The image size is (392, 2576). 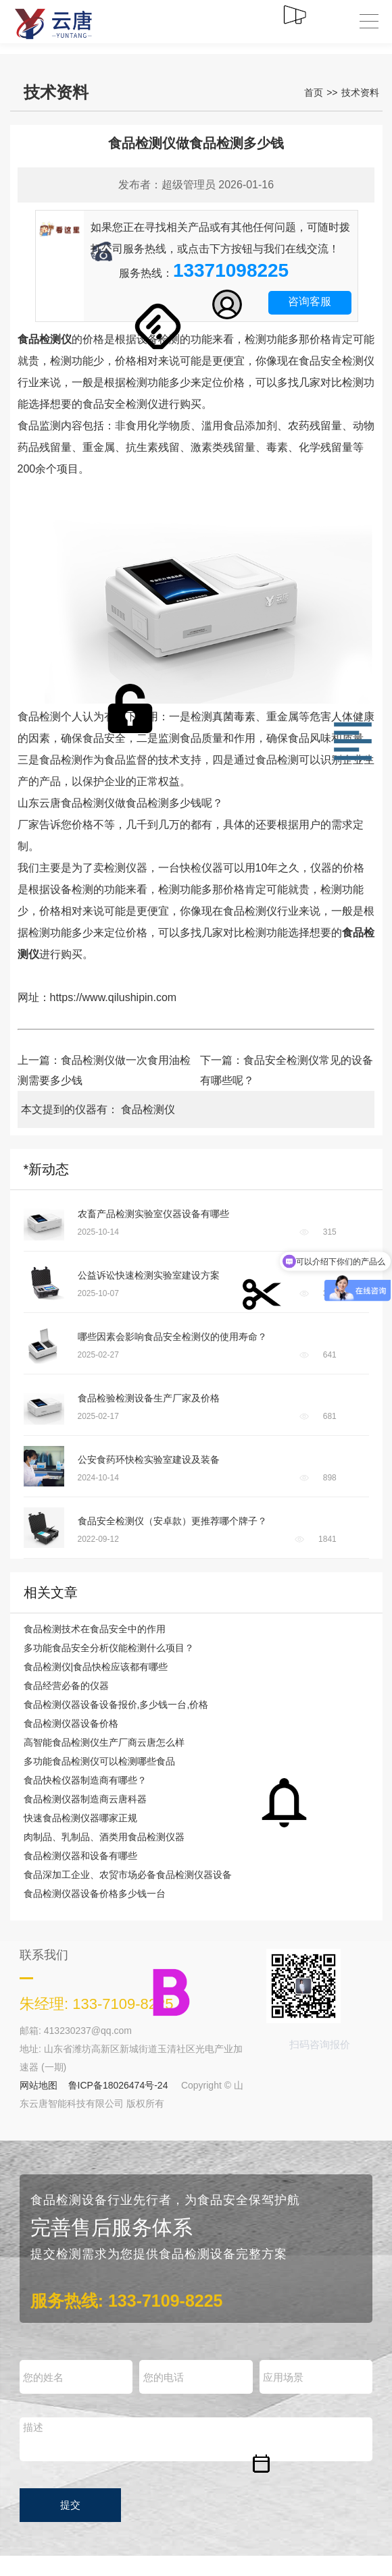 I want to click on view your profile, so click(x=227, y=304).